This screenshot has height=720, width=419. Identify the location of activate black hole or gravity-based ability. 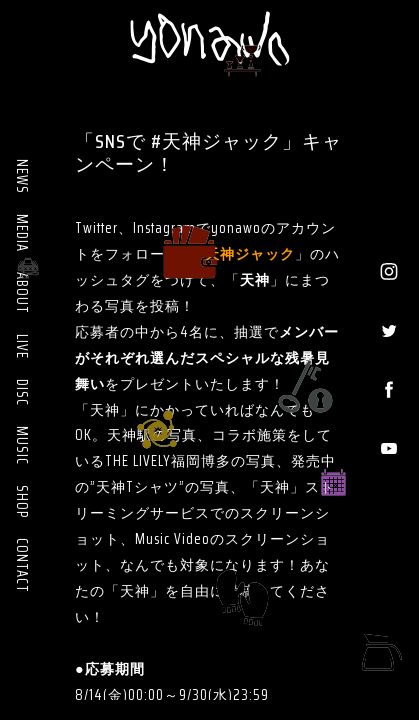
(157, 430).